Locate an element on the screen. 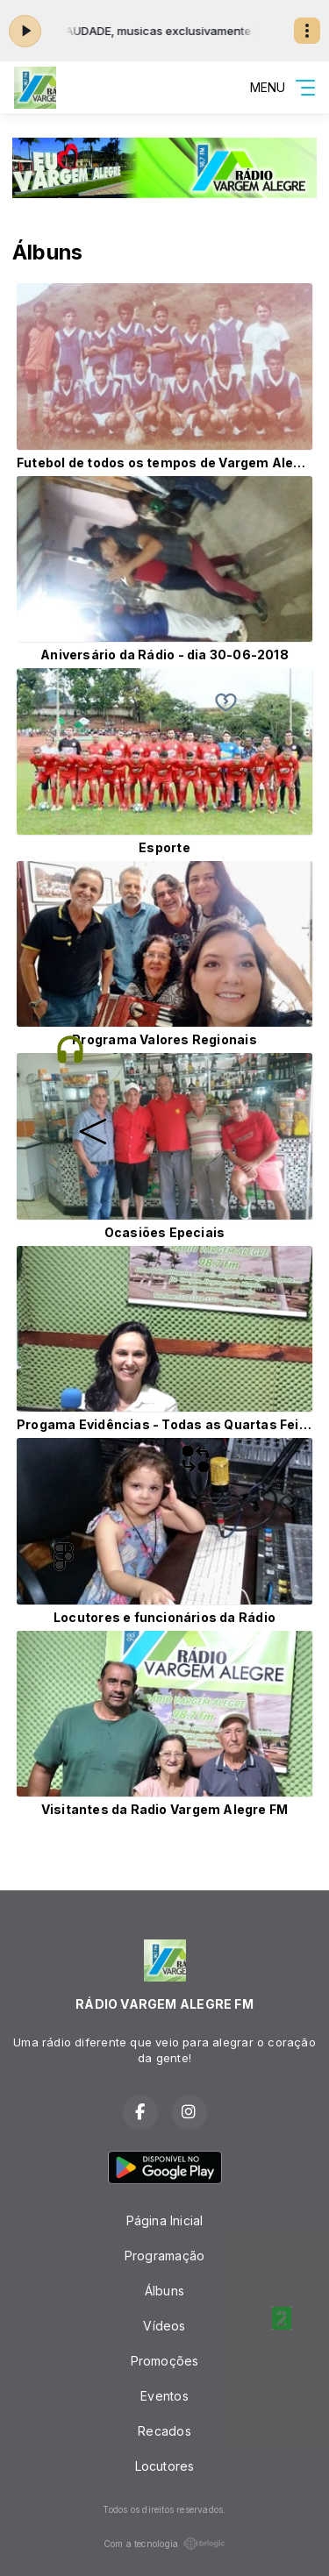 Image resolution: width=329 pixels, height=2576 pixels. access audio or music player is located at coordinates (70, 1050).